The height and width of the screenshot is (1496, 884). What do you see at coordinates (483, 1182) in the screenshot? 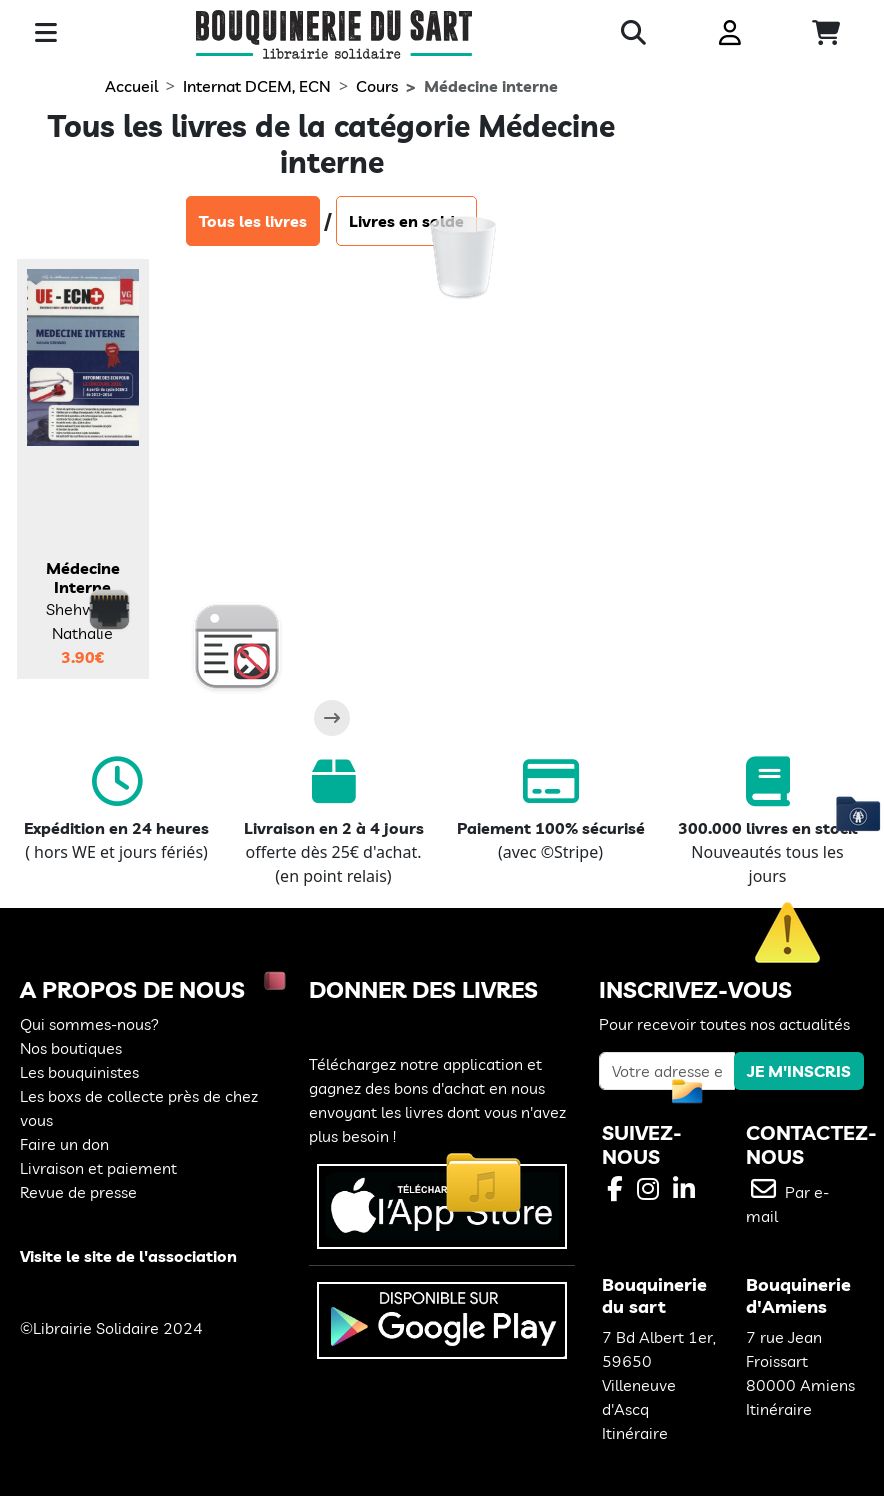
I see `open your music files folder` at bounding box center [483, 1182].